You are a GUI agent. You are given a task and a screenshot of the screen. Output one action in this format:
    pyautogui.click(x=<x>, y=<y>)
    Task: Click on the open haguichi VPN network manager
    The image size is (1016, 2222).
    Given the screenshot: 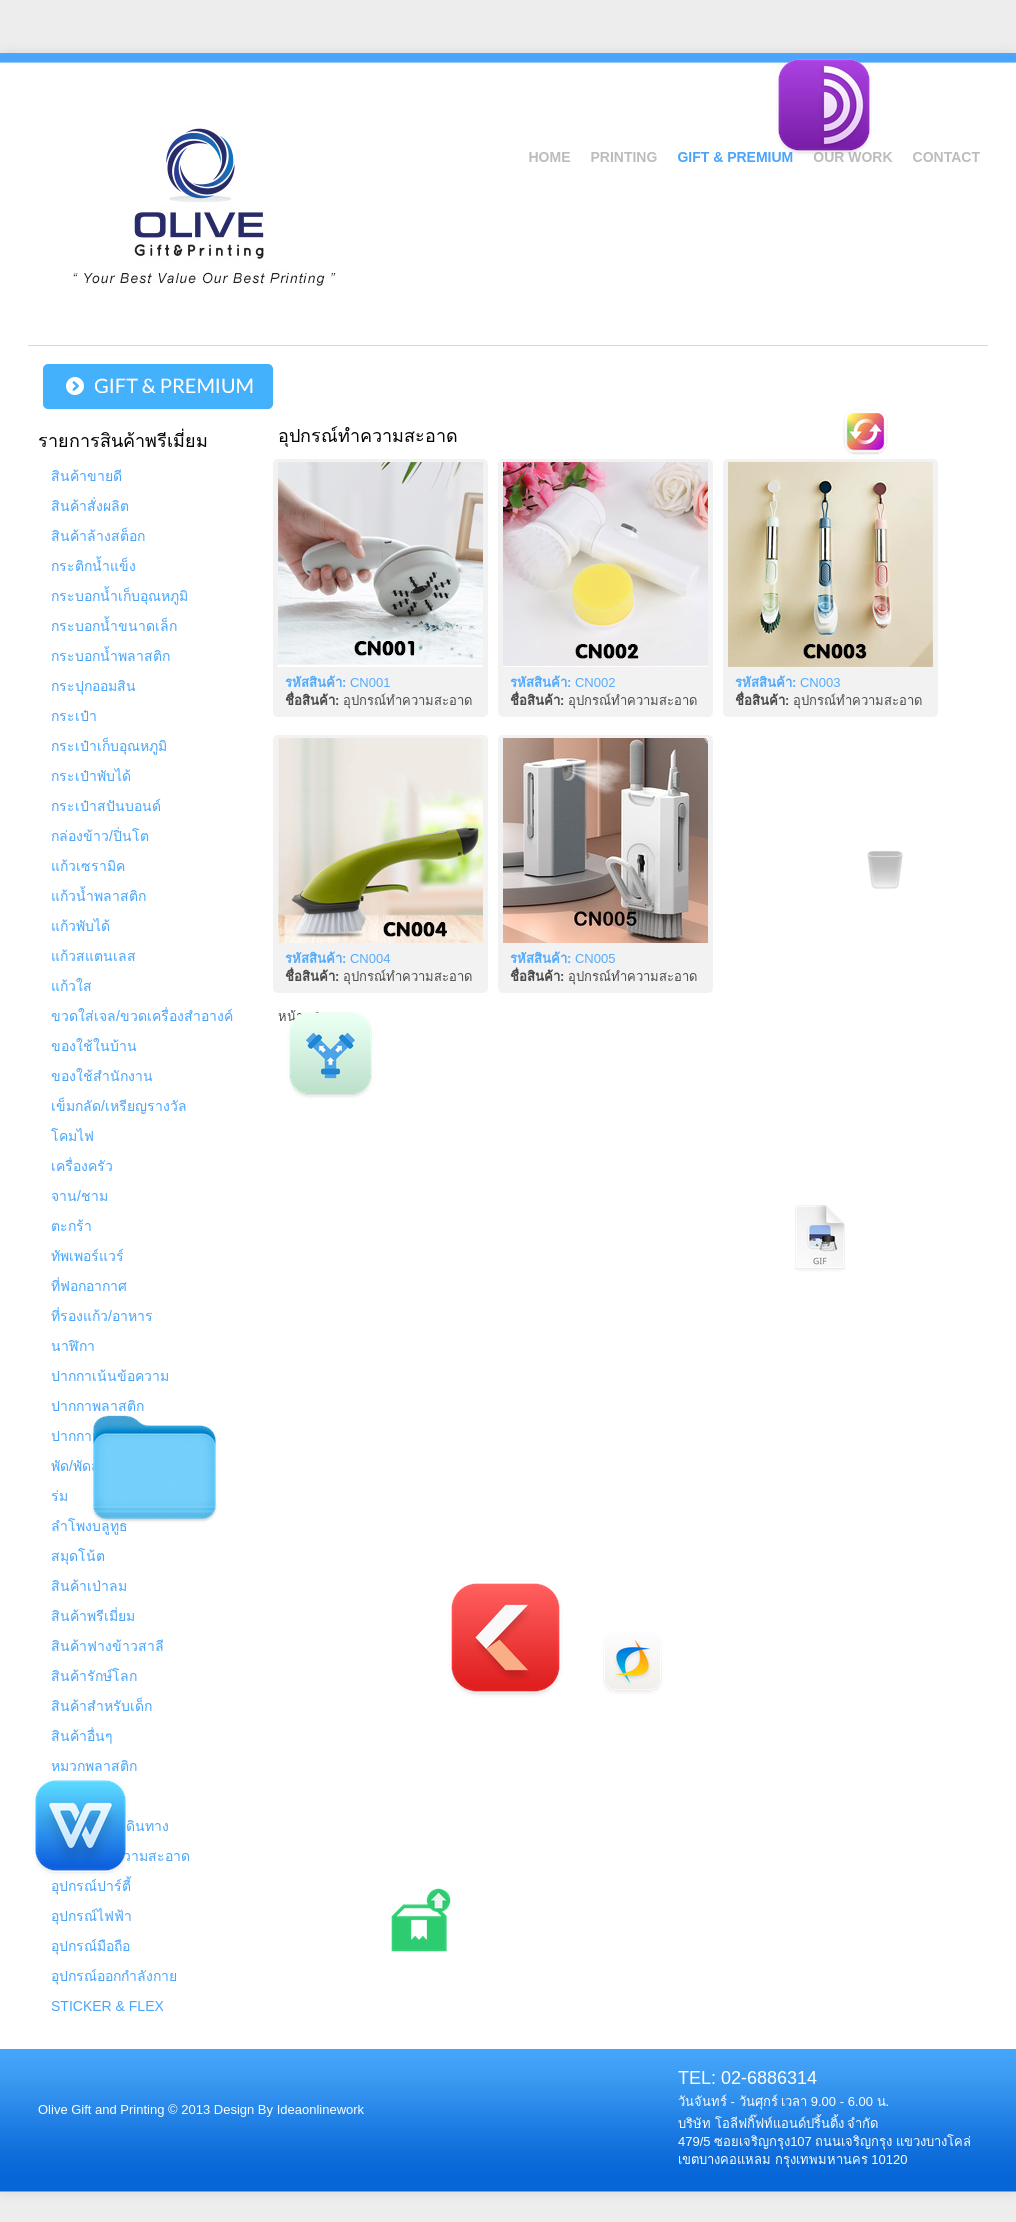 What is the action you would take?
    pyautogui.click(x=505, y=1637)
    